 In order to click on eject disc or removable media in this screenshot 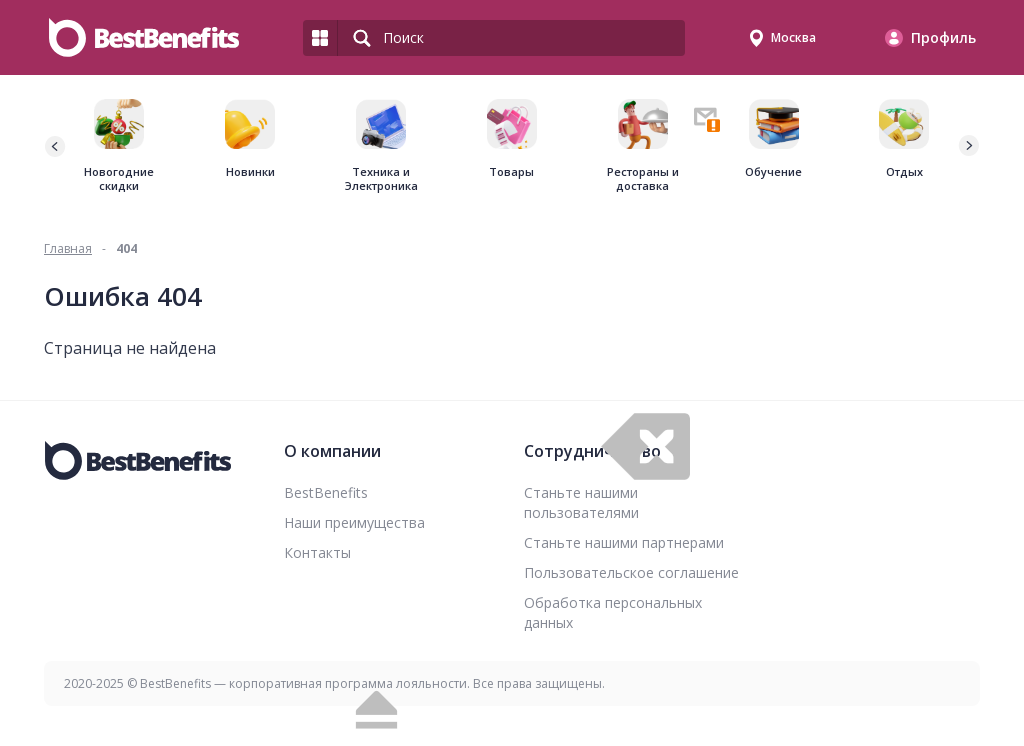, I will do `click(376, 711)`.